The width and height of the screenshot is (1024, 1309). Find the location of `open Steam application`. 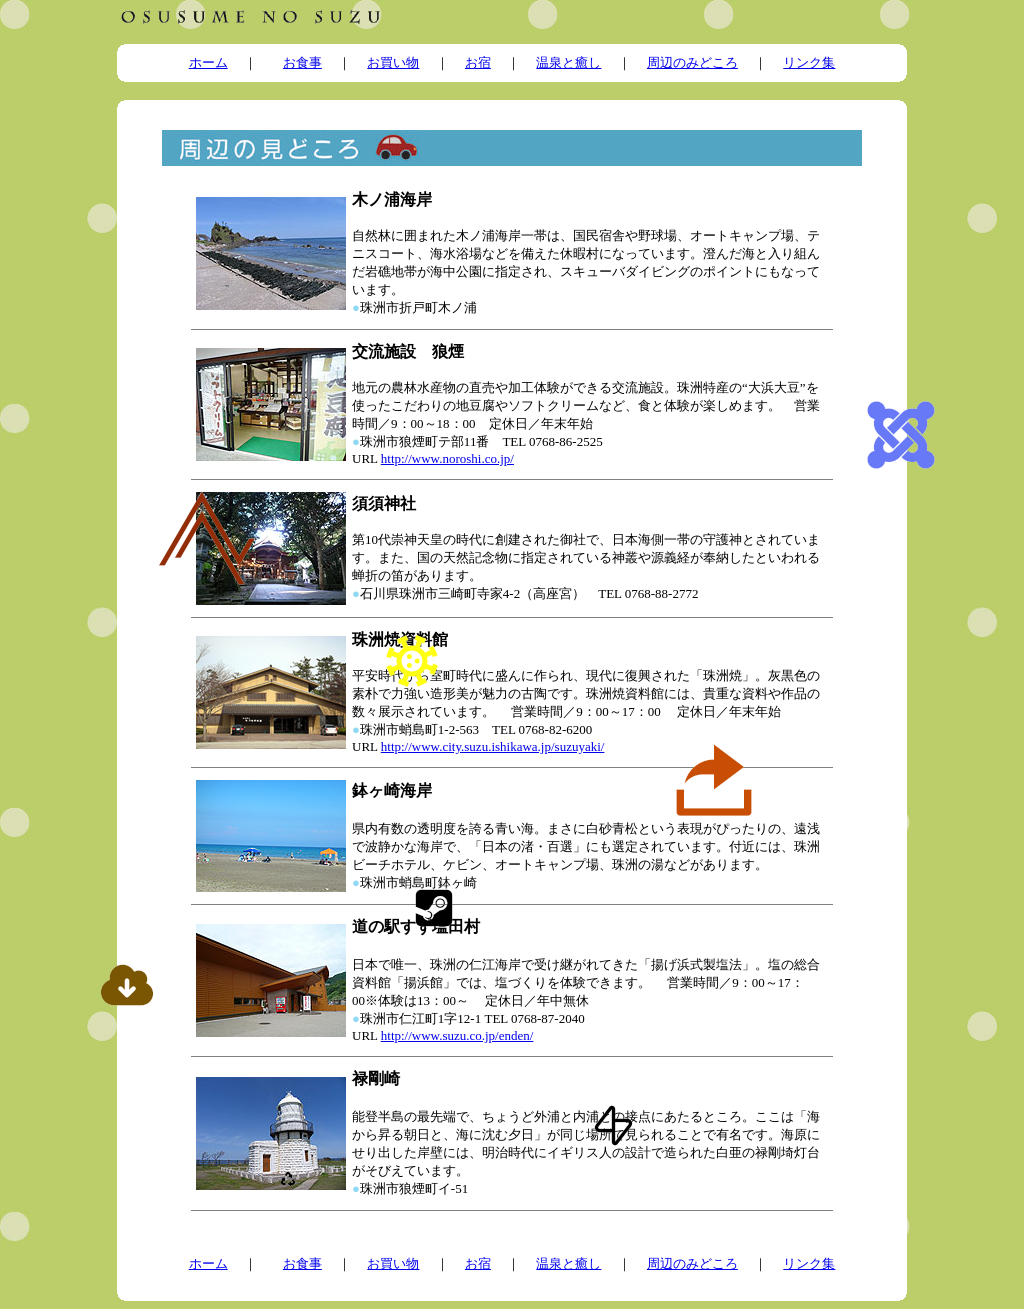

open Steam application is located at coordinates (434, 908).